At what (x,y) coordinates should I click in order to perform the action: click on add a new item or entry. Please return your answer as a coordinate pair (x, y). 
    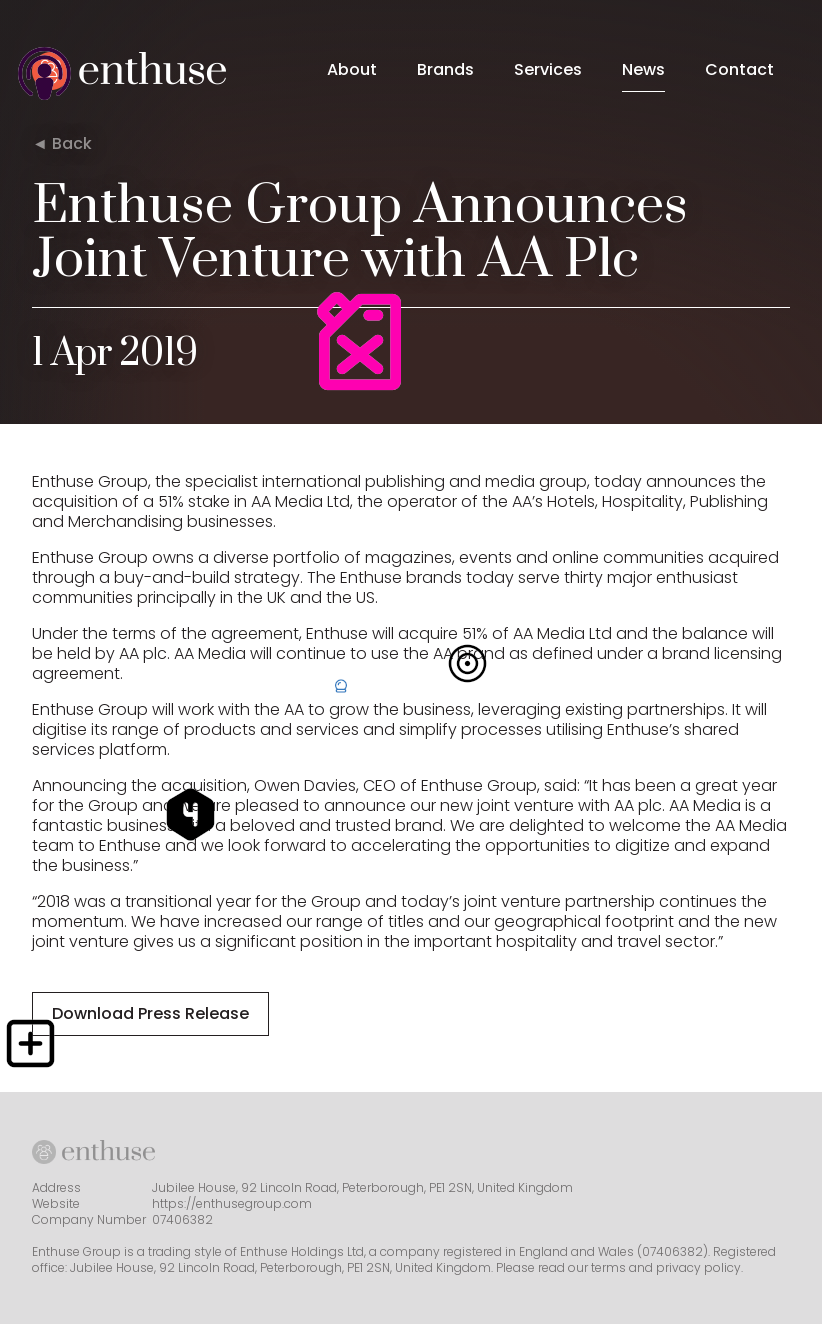
    Looking at the image, I should click on (30, 1043).